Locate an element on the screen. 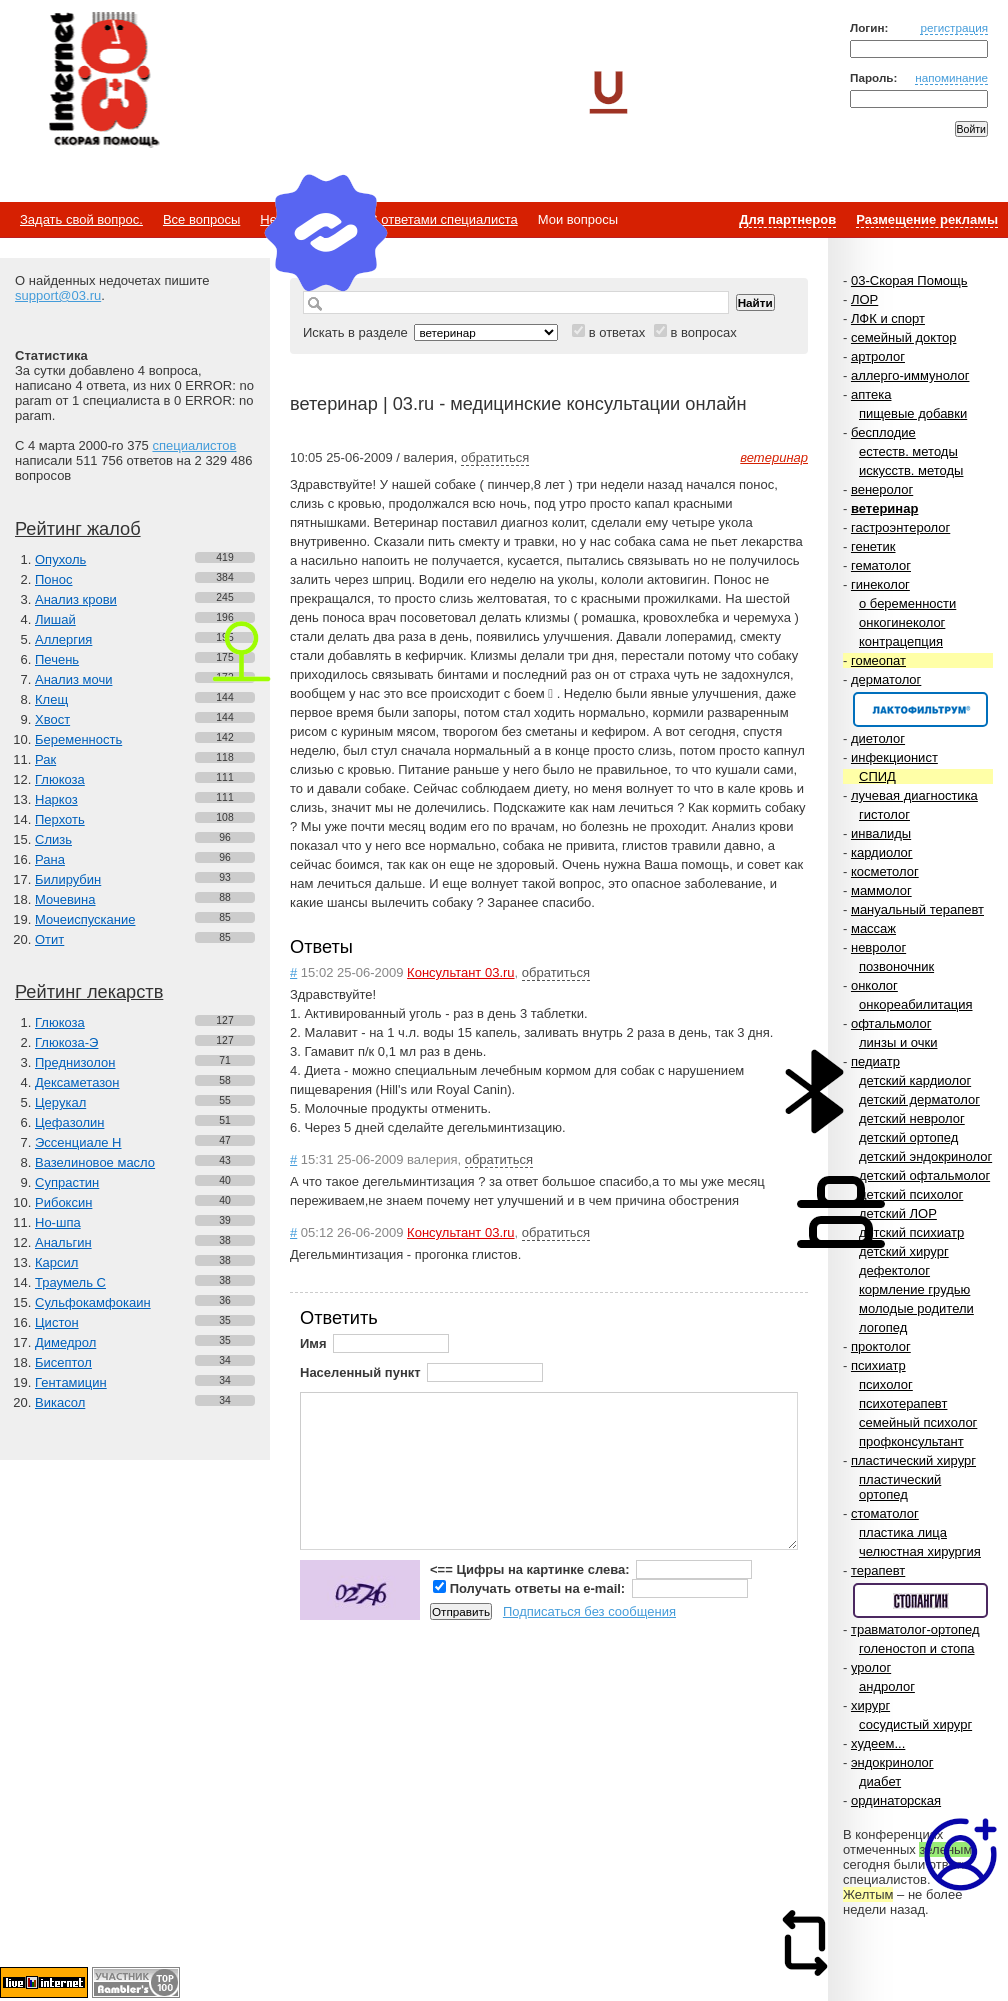 This screenshot has width=1008, height=2001. apply underline formatting to selected text is located at coordinates (608, 92).